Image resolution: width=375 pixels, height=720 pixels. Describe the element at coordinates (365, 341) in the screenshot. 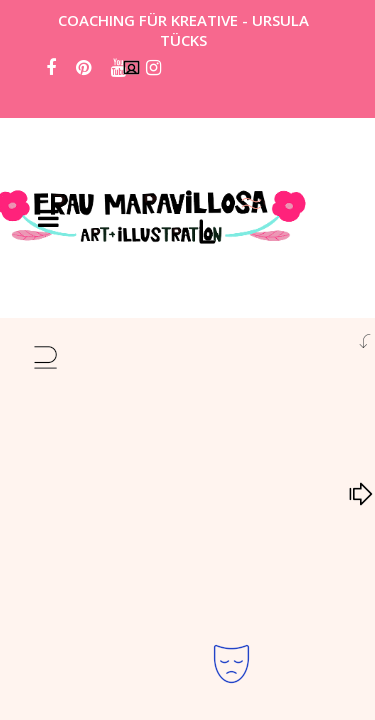

I see `go back and down in navigation` at that location.